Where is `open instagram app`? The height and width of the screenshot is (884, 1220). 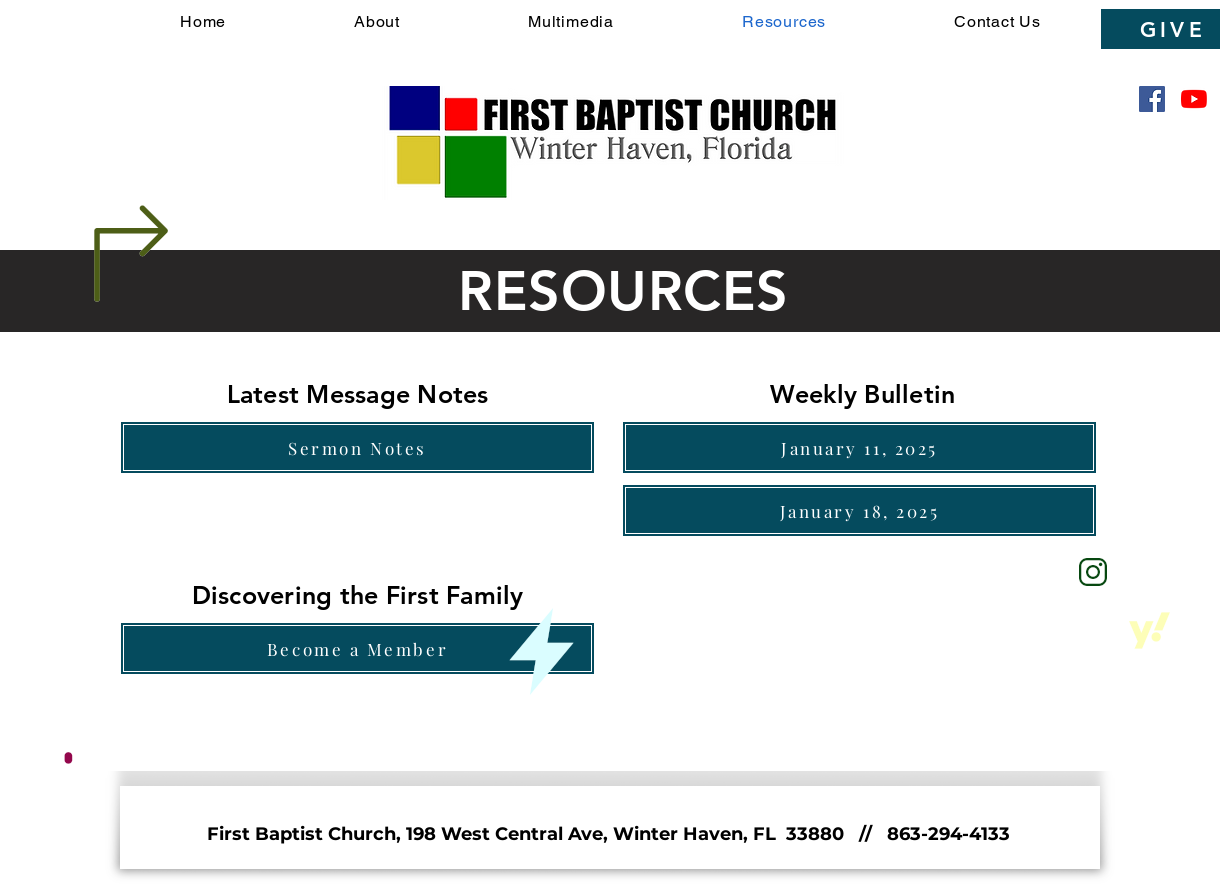
open instagram app is located at coordinates (1093, 572).